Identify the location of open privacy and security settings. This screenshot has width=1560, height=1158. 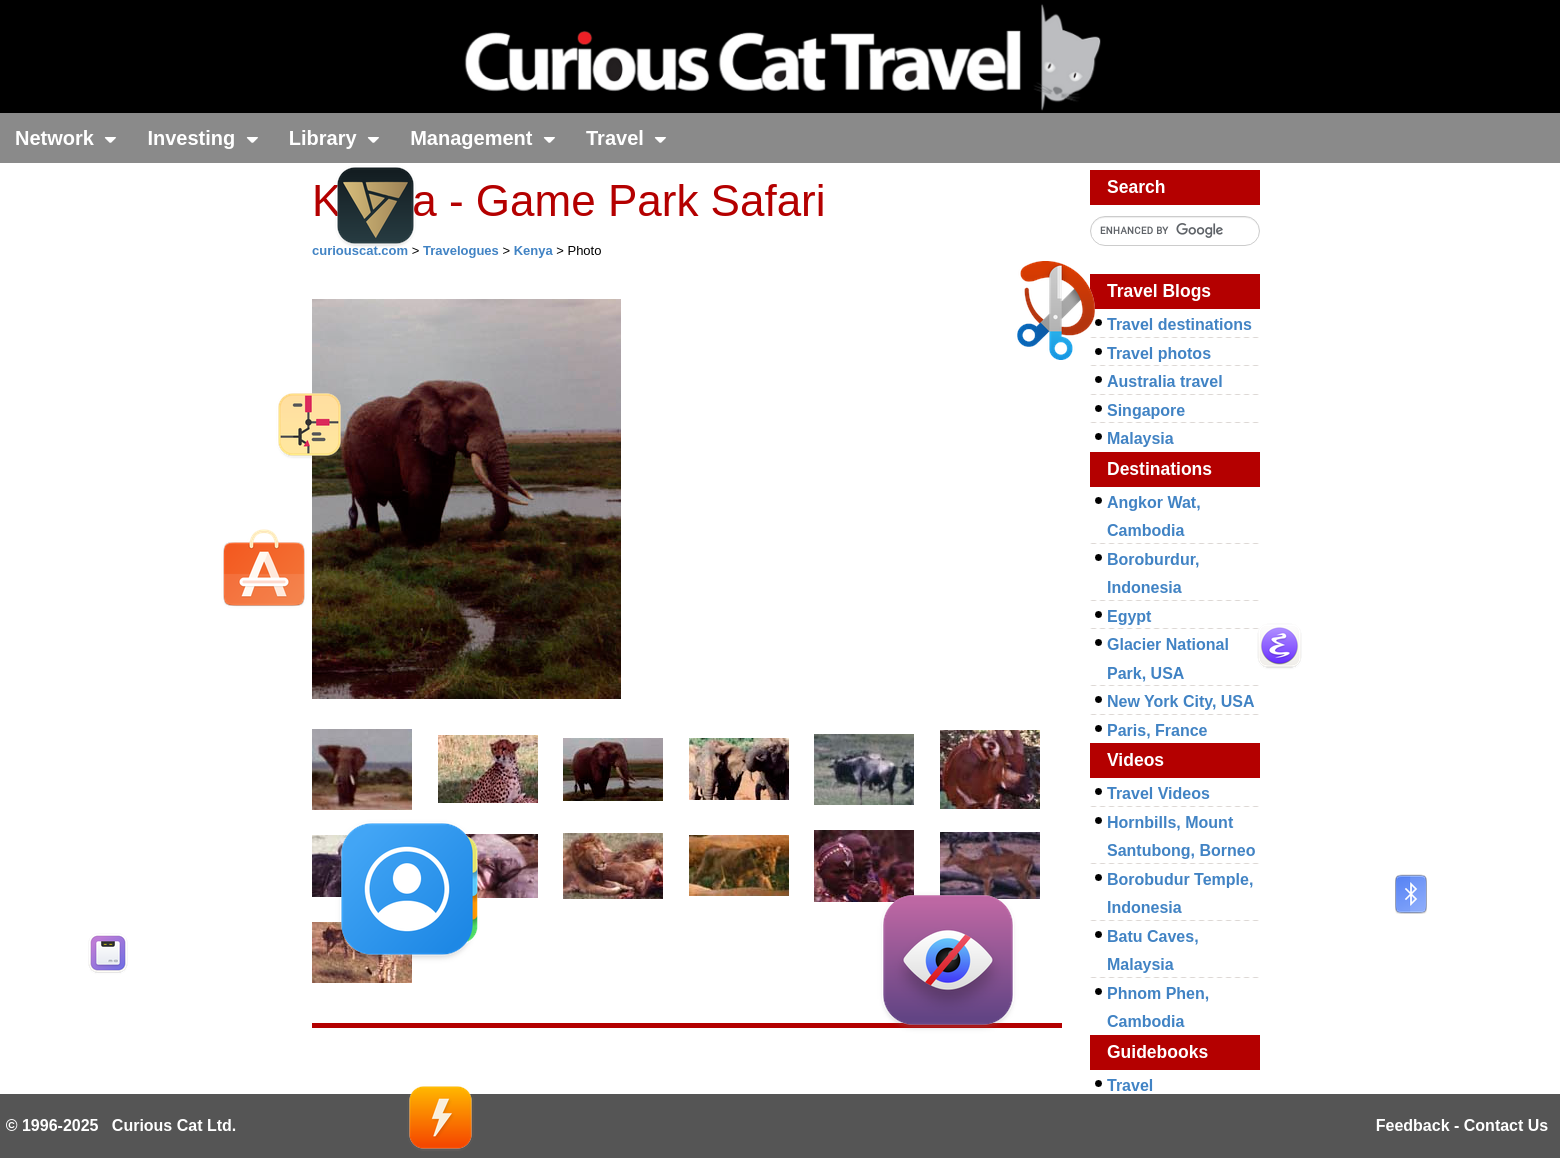
(948, 960).